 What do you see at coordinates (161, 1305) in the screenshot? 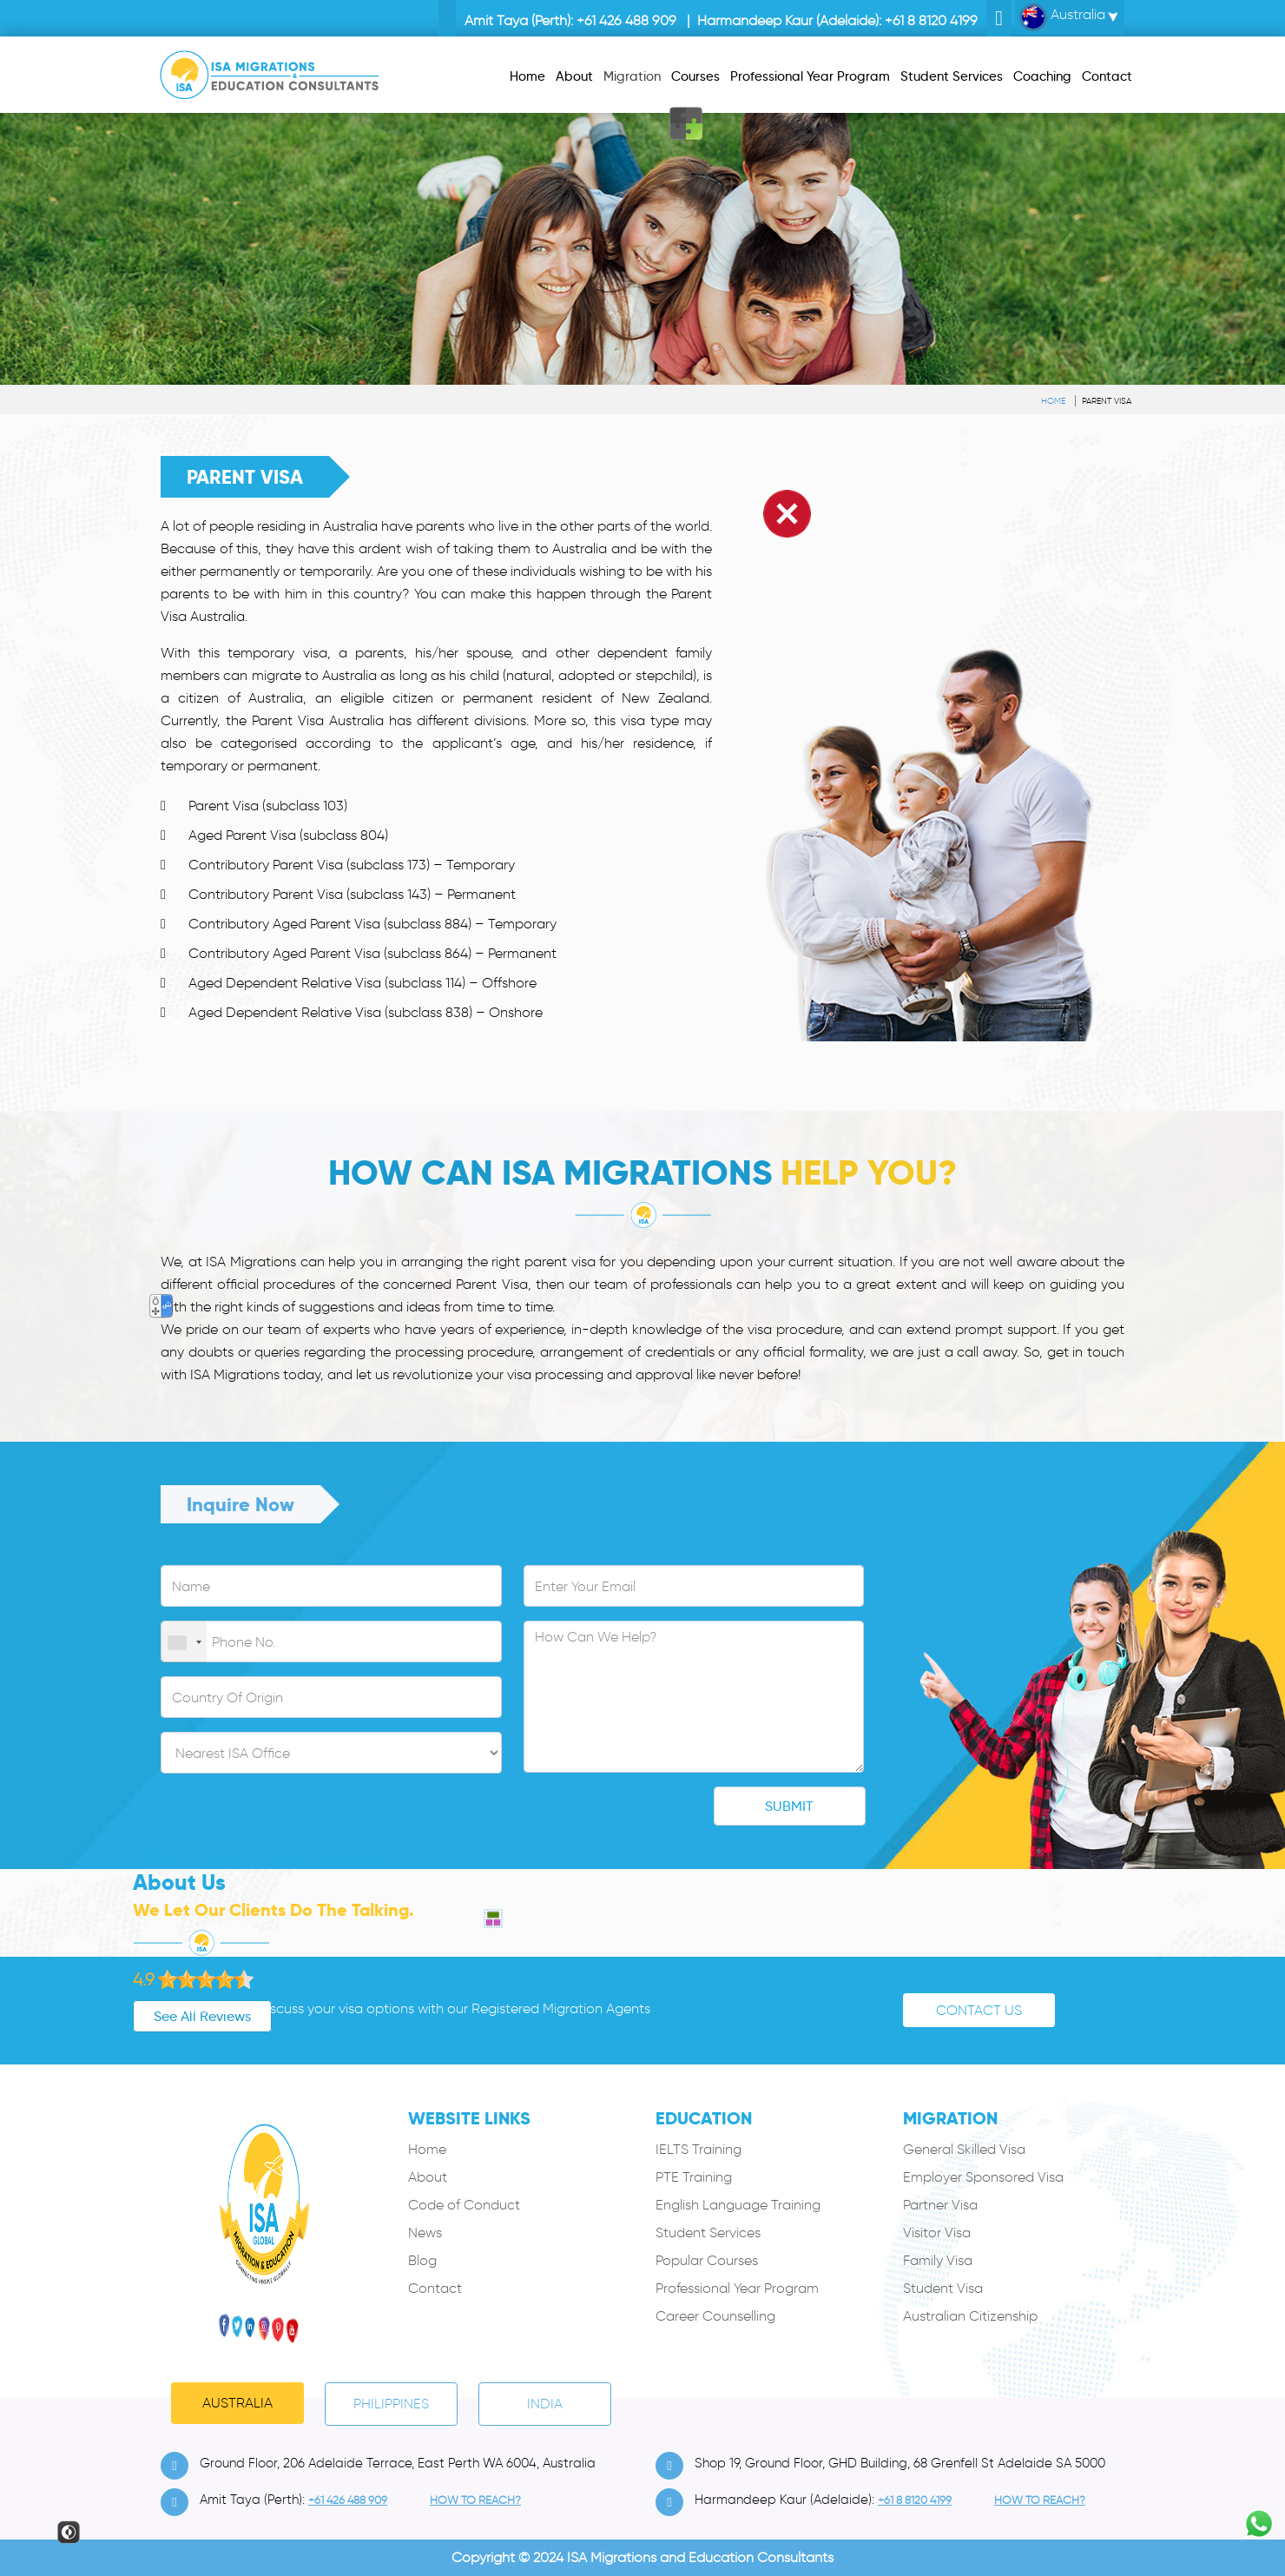
I see `open gnome characters app` at bounding box center [161, 1305].